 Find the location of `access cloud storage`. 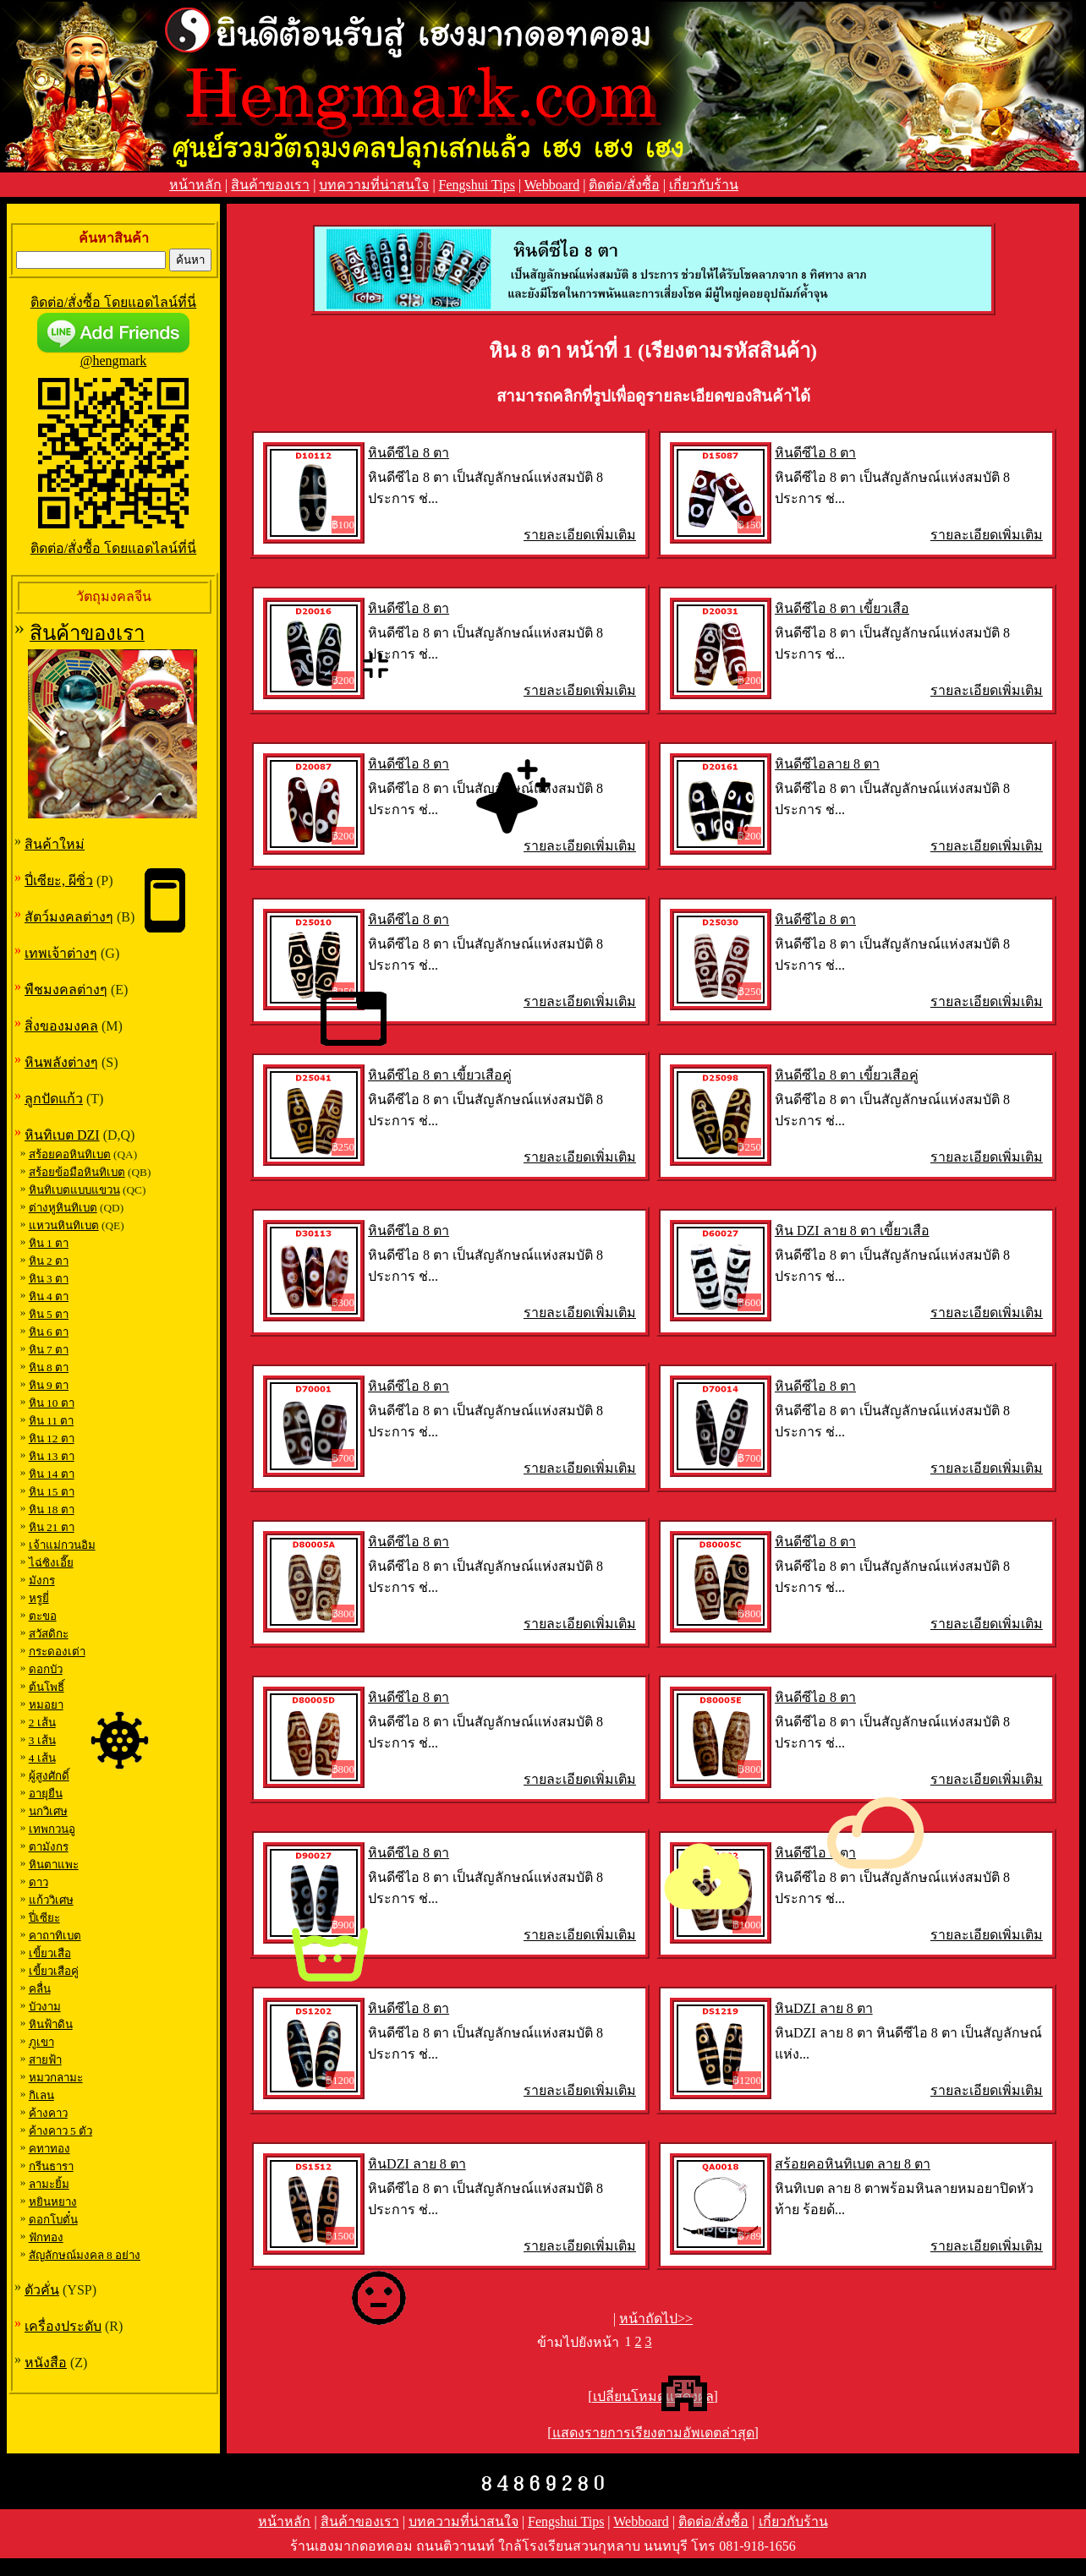

access cloud storage is located at coordinates (875, 1833).